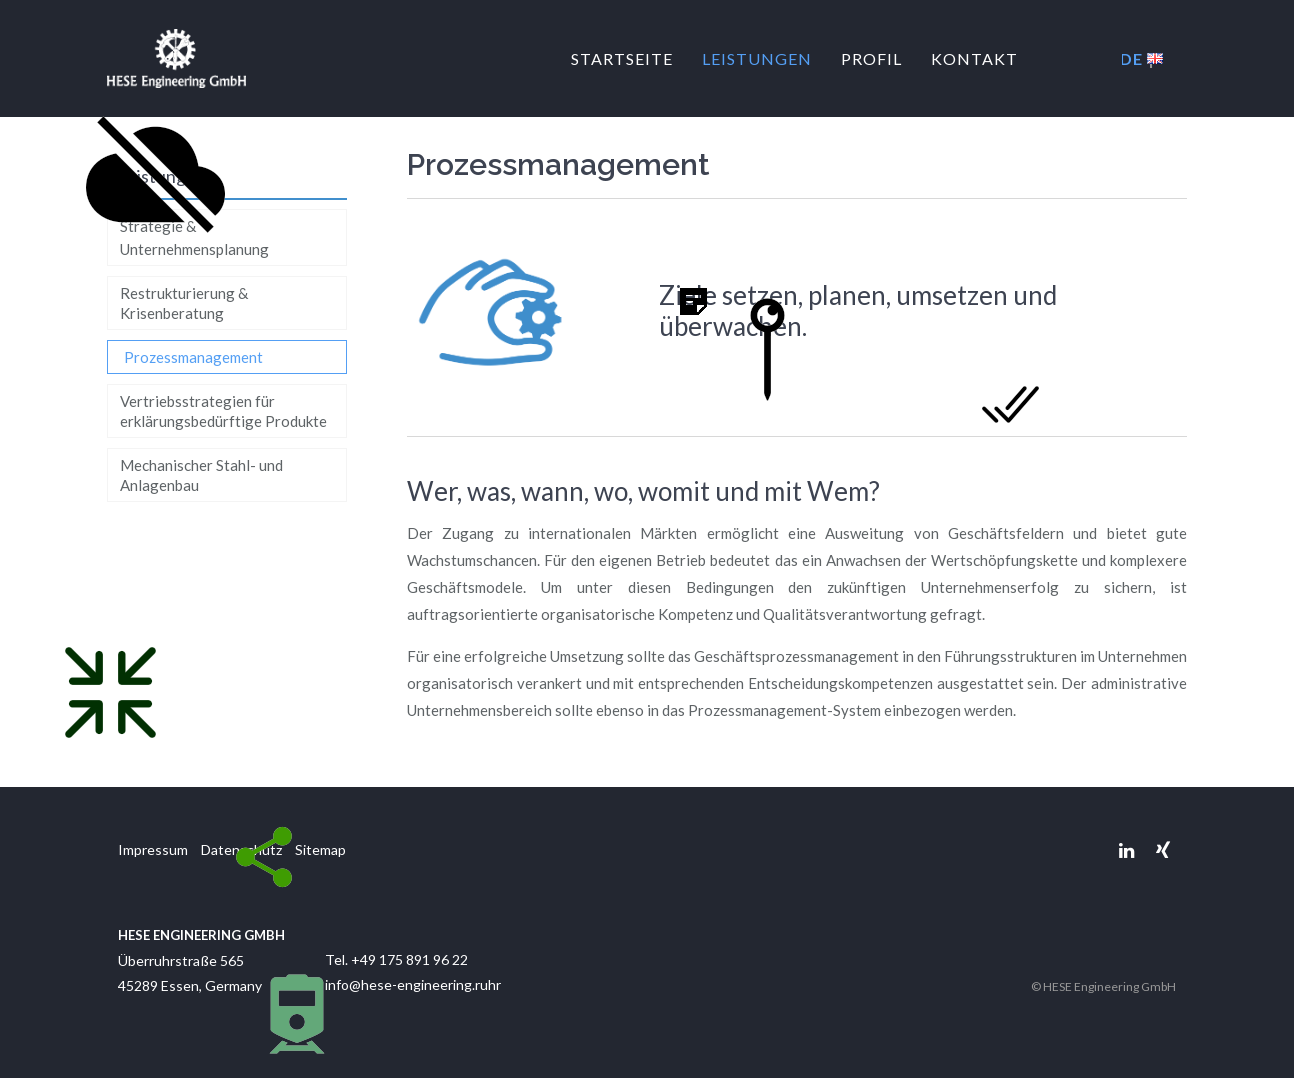  Describe the element at coordinates (767, 349) in the screenshot. I see `pin a location on the map` at that location.